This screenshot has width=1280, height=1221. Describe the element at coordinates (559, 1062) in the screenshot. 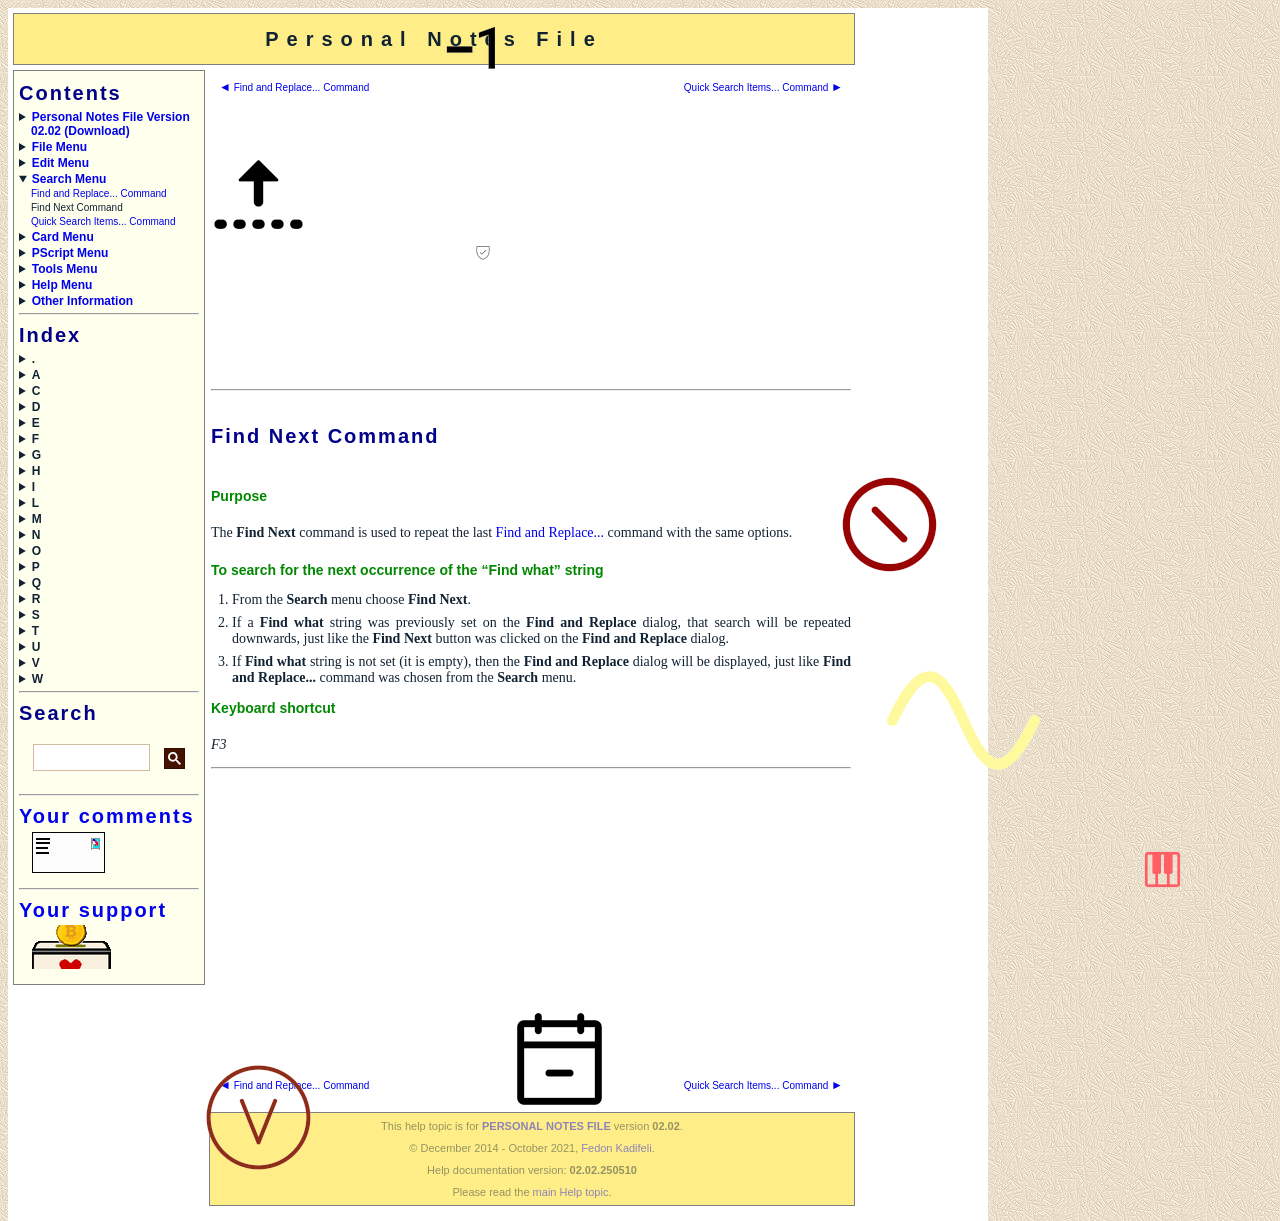

I see `remove an event from calendar` at that location.